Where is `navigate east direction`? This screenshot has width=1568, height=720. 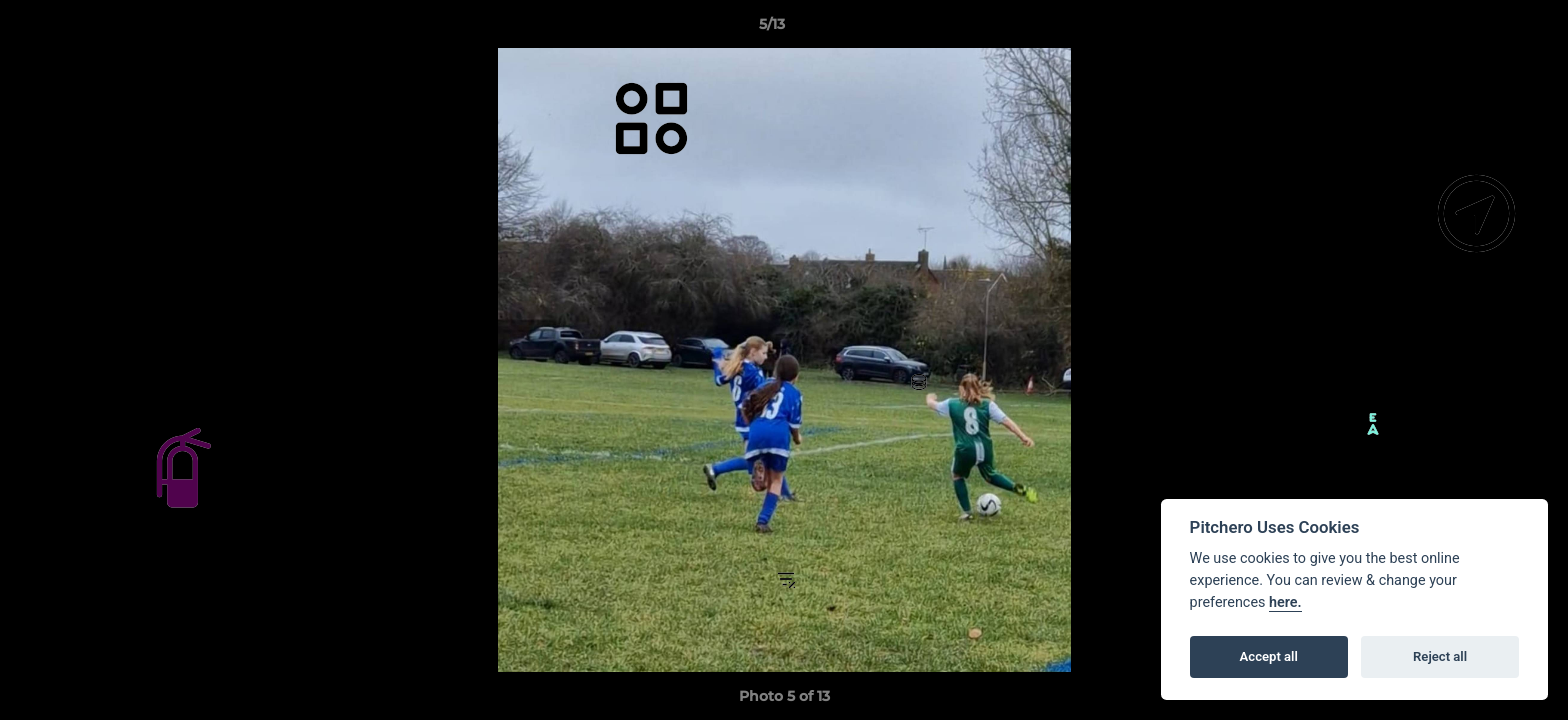
navigate east direction is located at coordinates (1373, 424).